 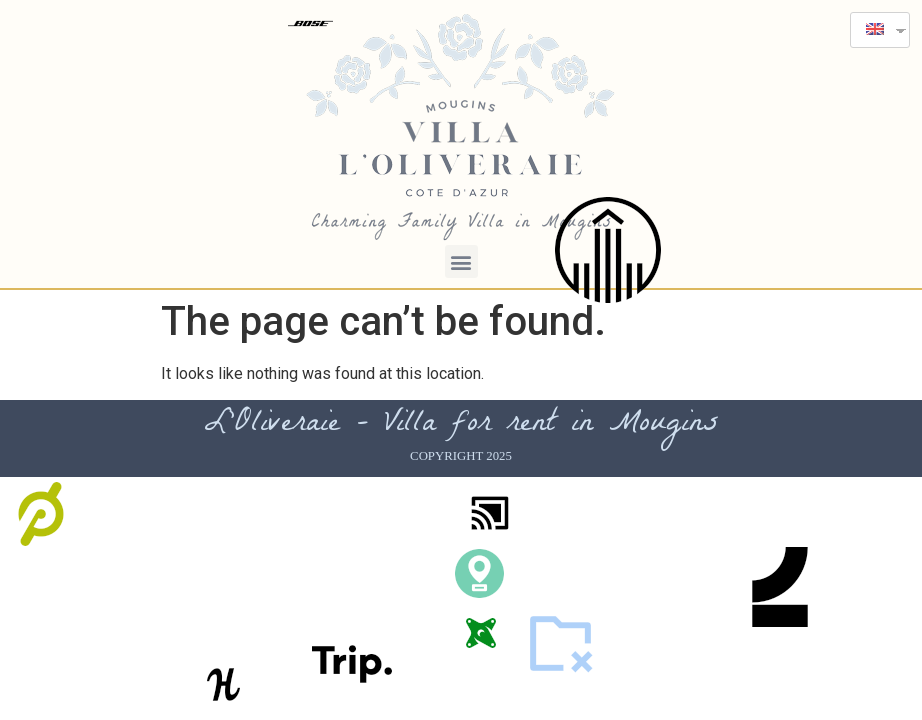 I want to click on visit the Humble Bundle website or store, so click(x=223, y=684).